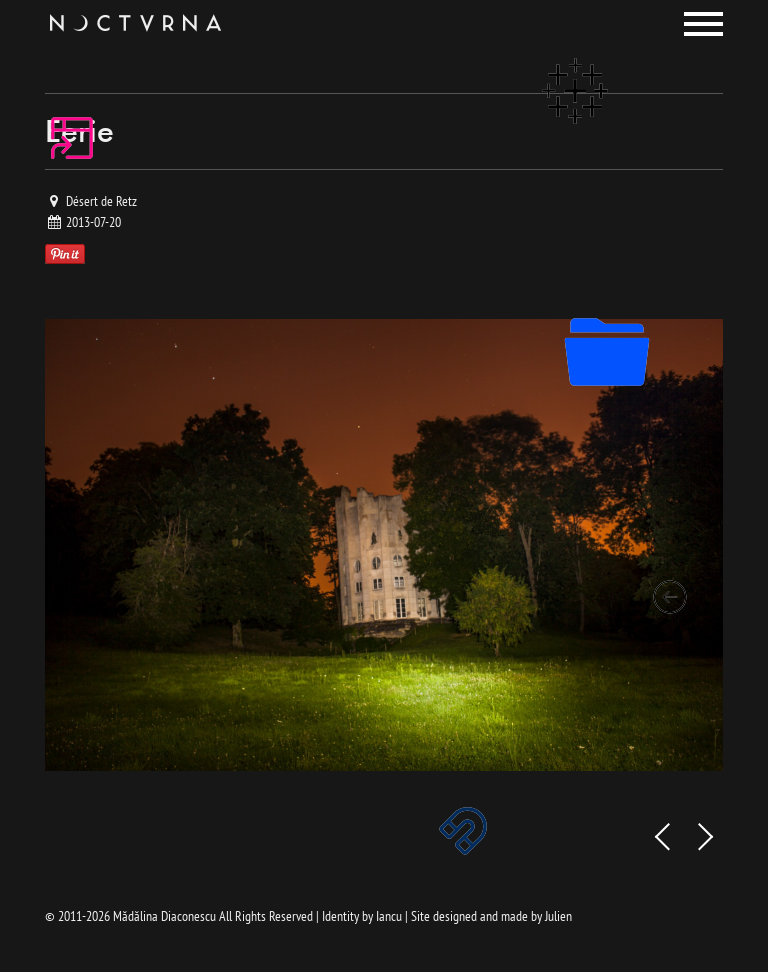  I want to click on open Tableau application, so click(575, 91).